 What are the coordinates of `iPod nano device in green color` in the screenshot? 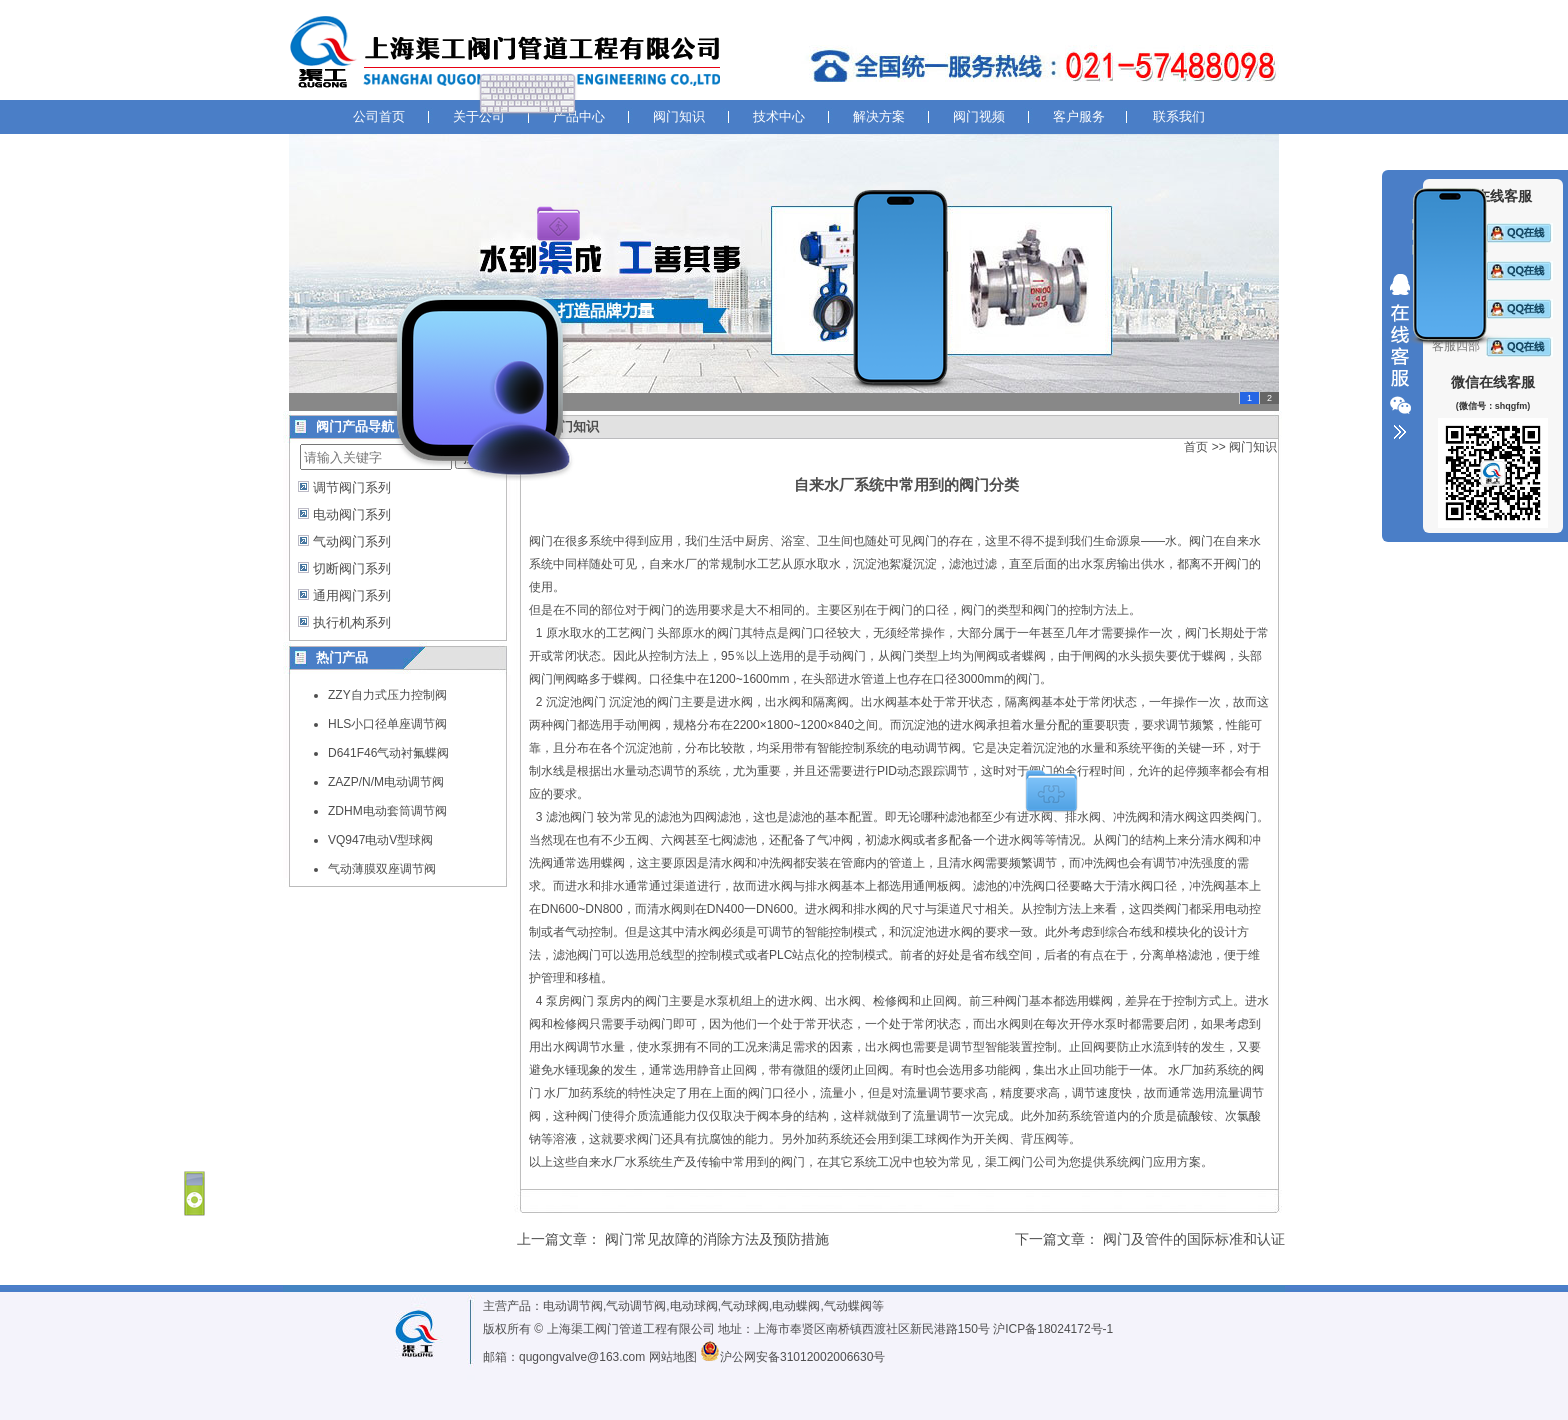 It's located at (194, 1193).